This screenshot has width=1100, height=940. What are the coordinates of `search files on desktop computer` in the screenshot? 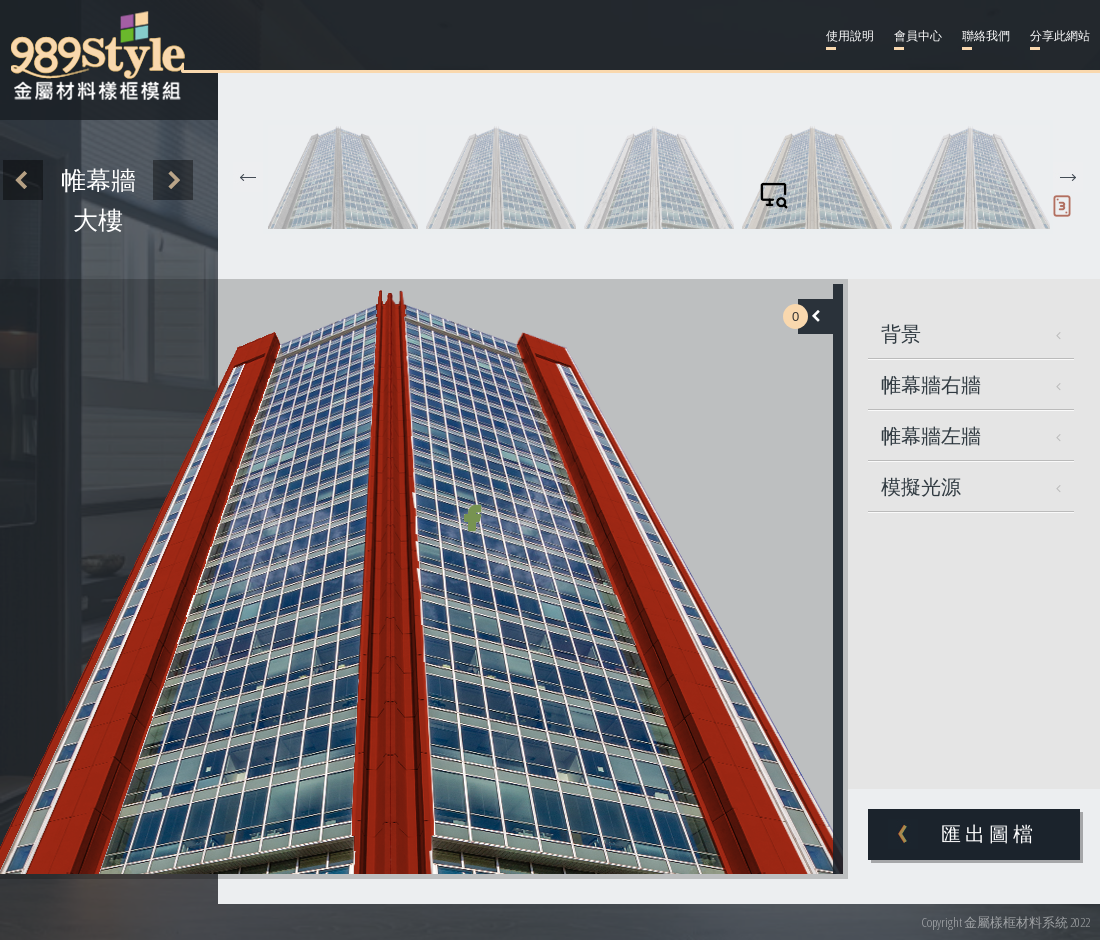 It's located at (773, 194).